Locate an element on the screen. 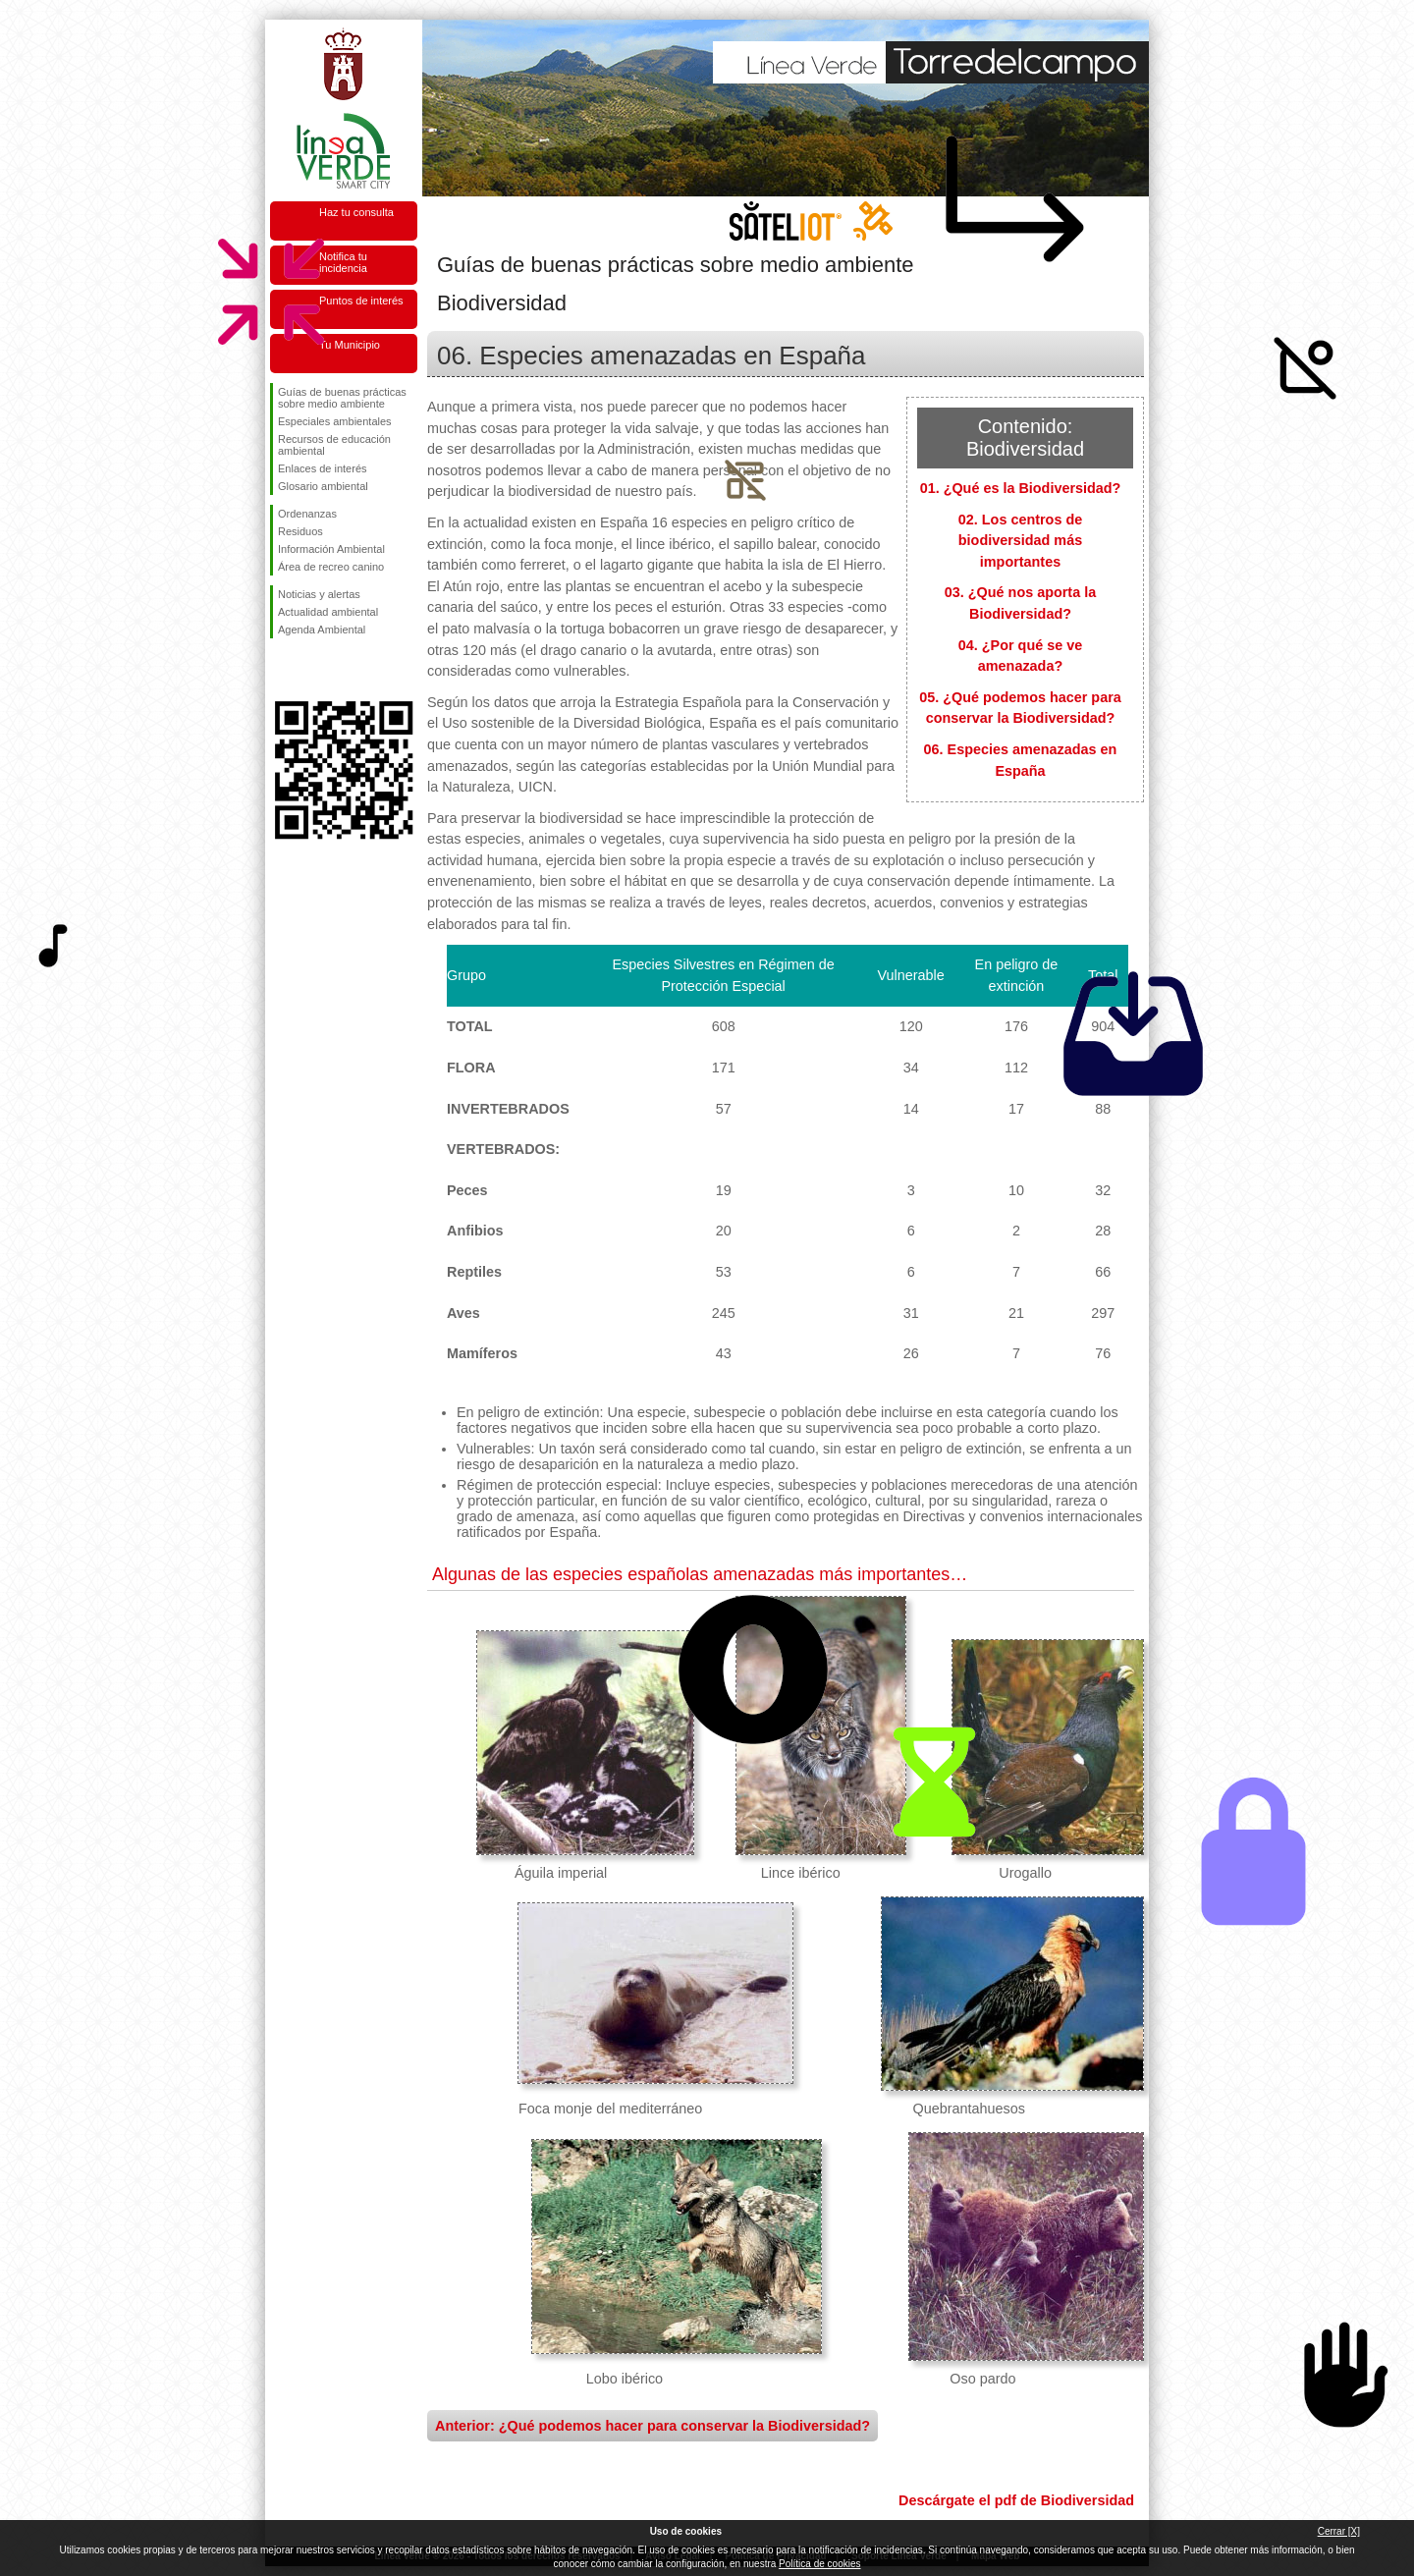  exit fullscreen mode is located at coordinates (271, 292).